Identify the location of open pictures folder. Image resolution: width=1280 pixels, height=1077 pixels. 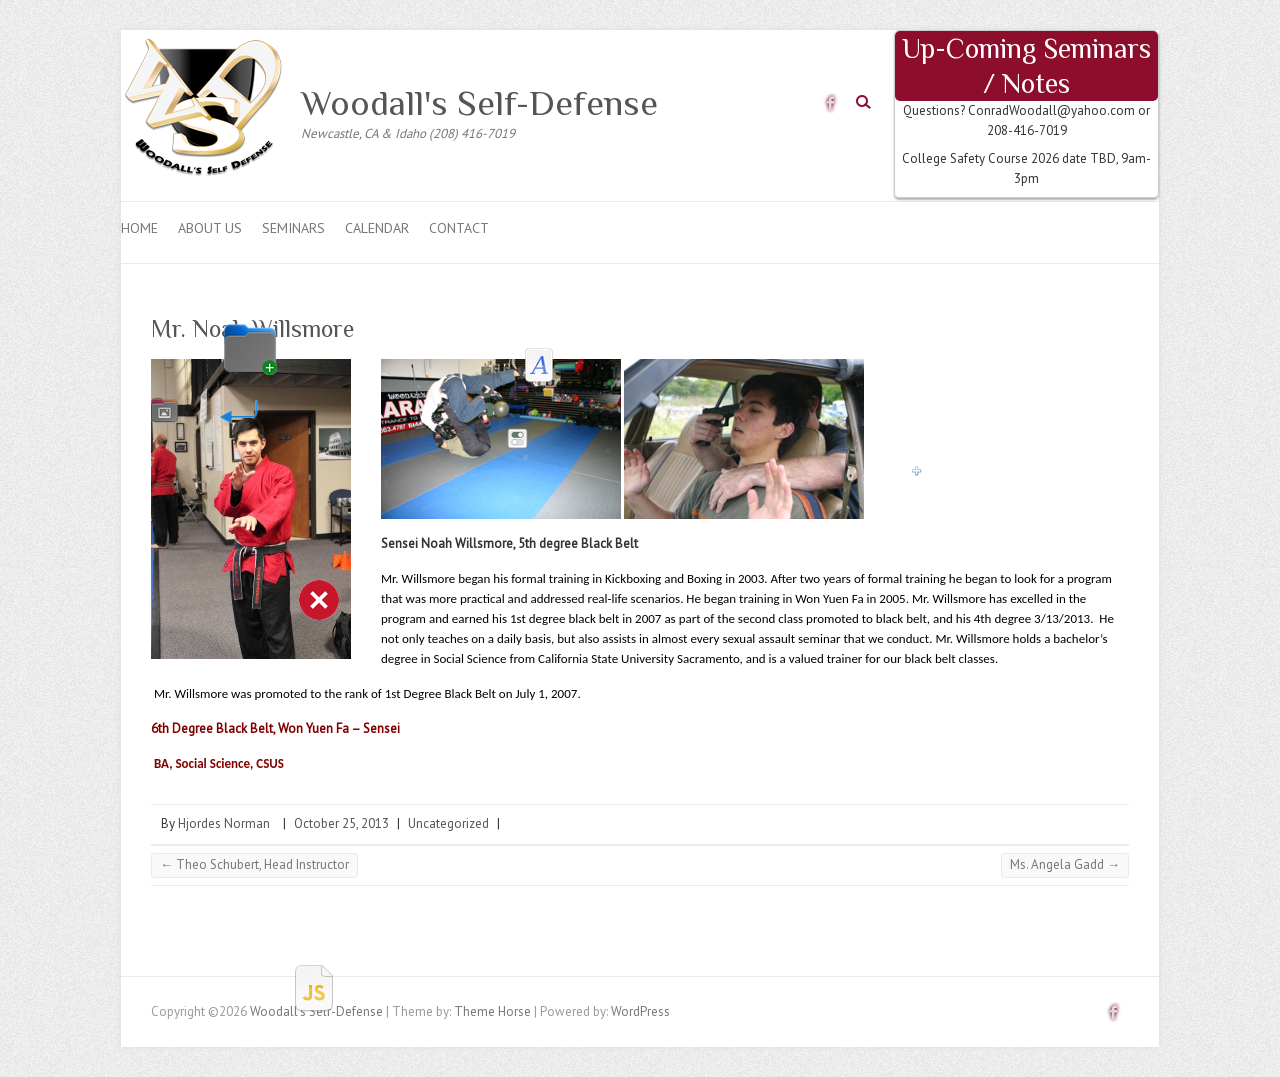
(164, 409).